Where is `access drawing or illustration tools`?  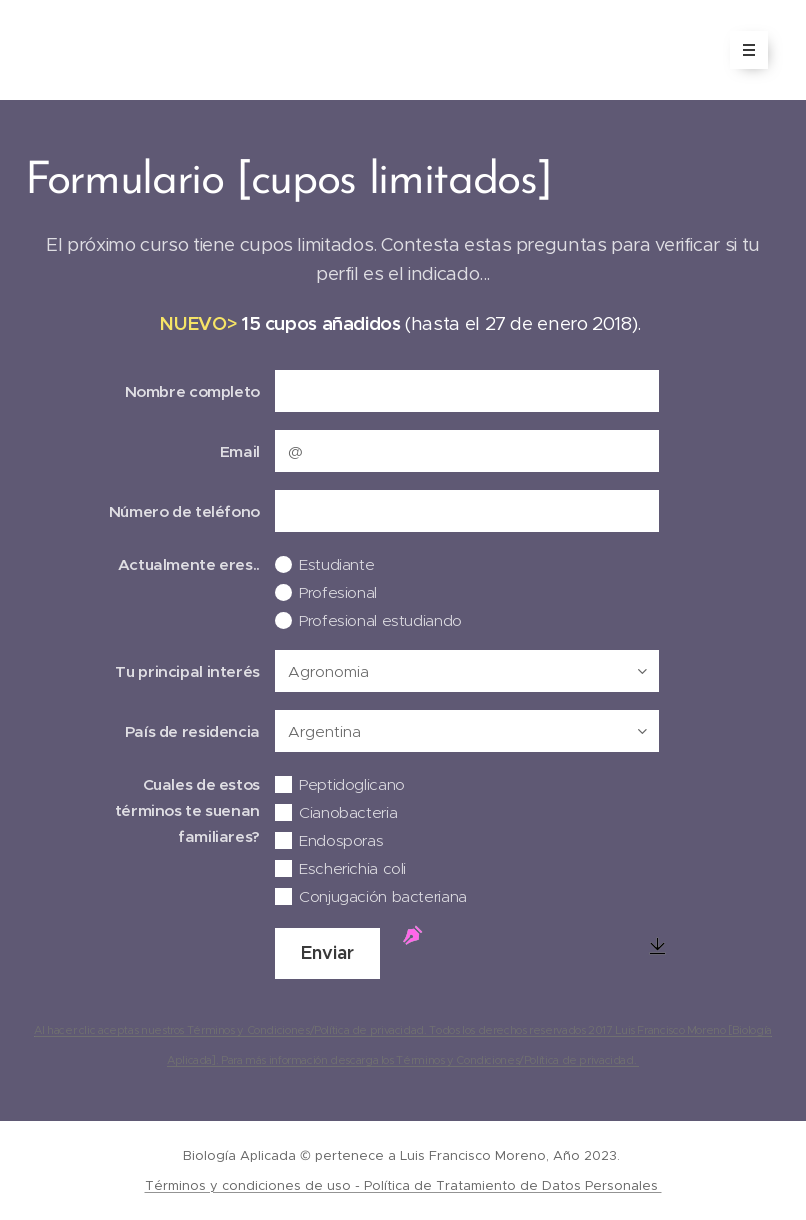
access drawing or illustration tools is located at coordinates (412, 935).